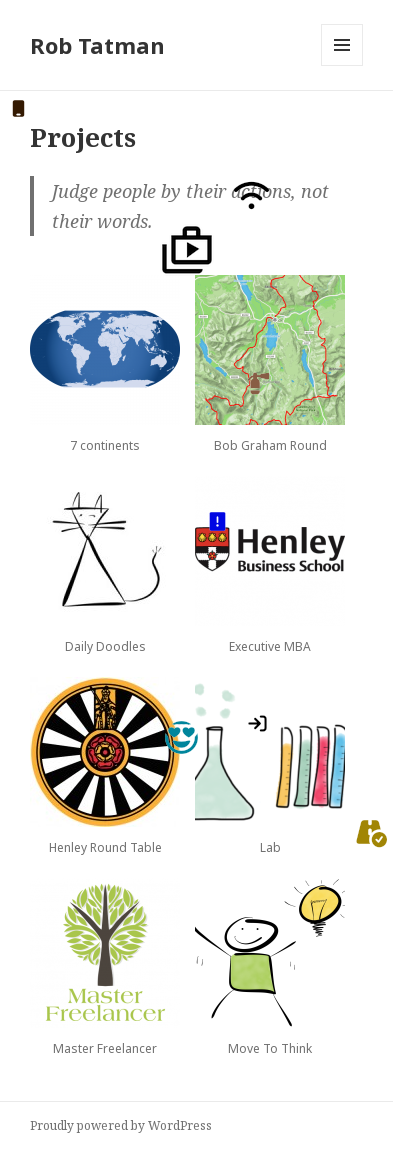  Describe the element at coordinates (258, 383) in the screenshot. I see `fire safety equipment indicator` at that location.